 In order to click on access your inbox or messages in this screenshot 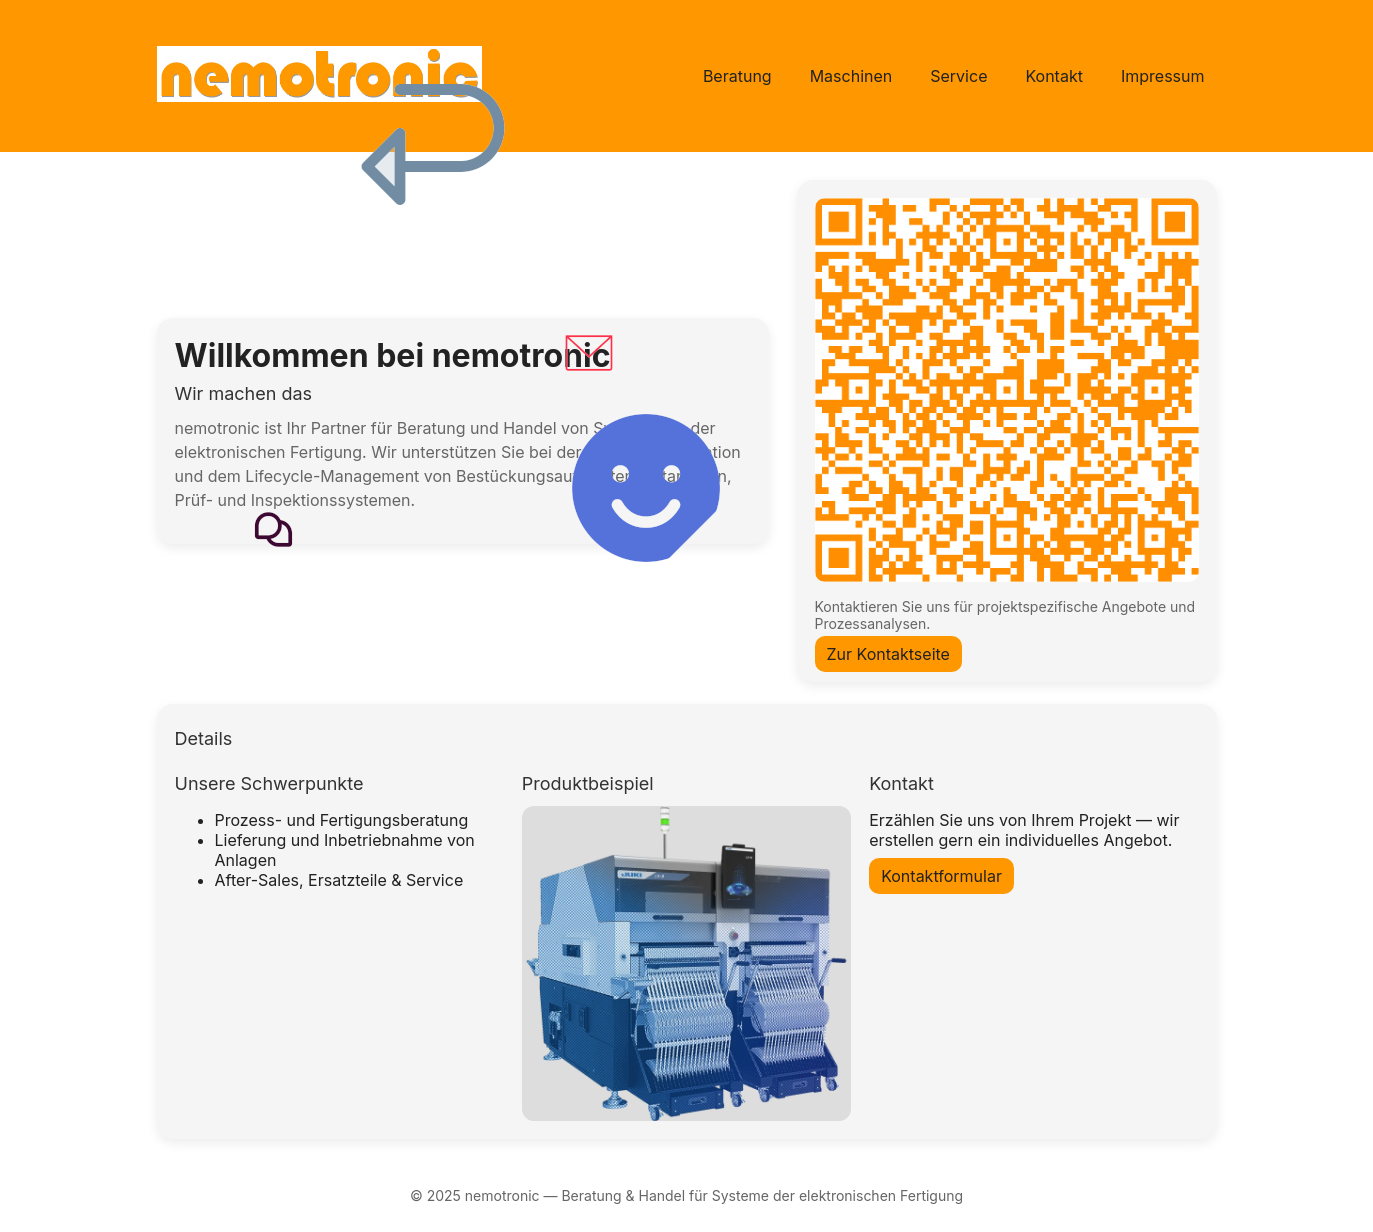, I will do `click(589, 353)`.